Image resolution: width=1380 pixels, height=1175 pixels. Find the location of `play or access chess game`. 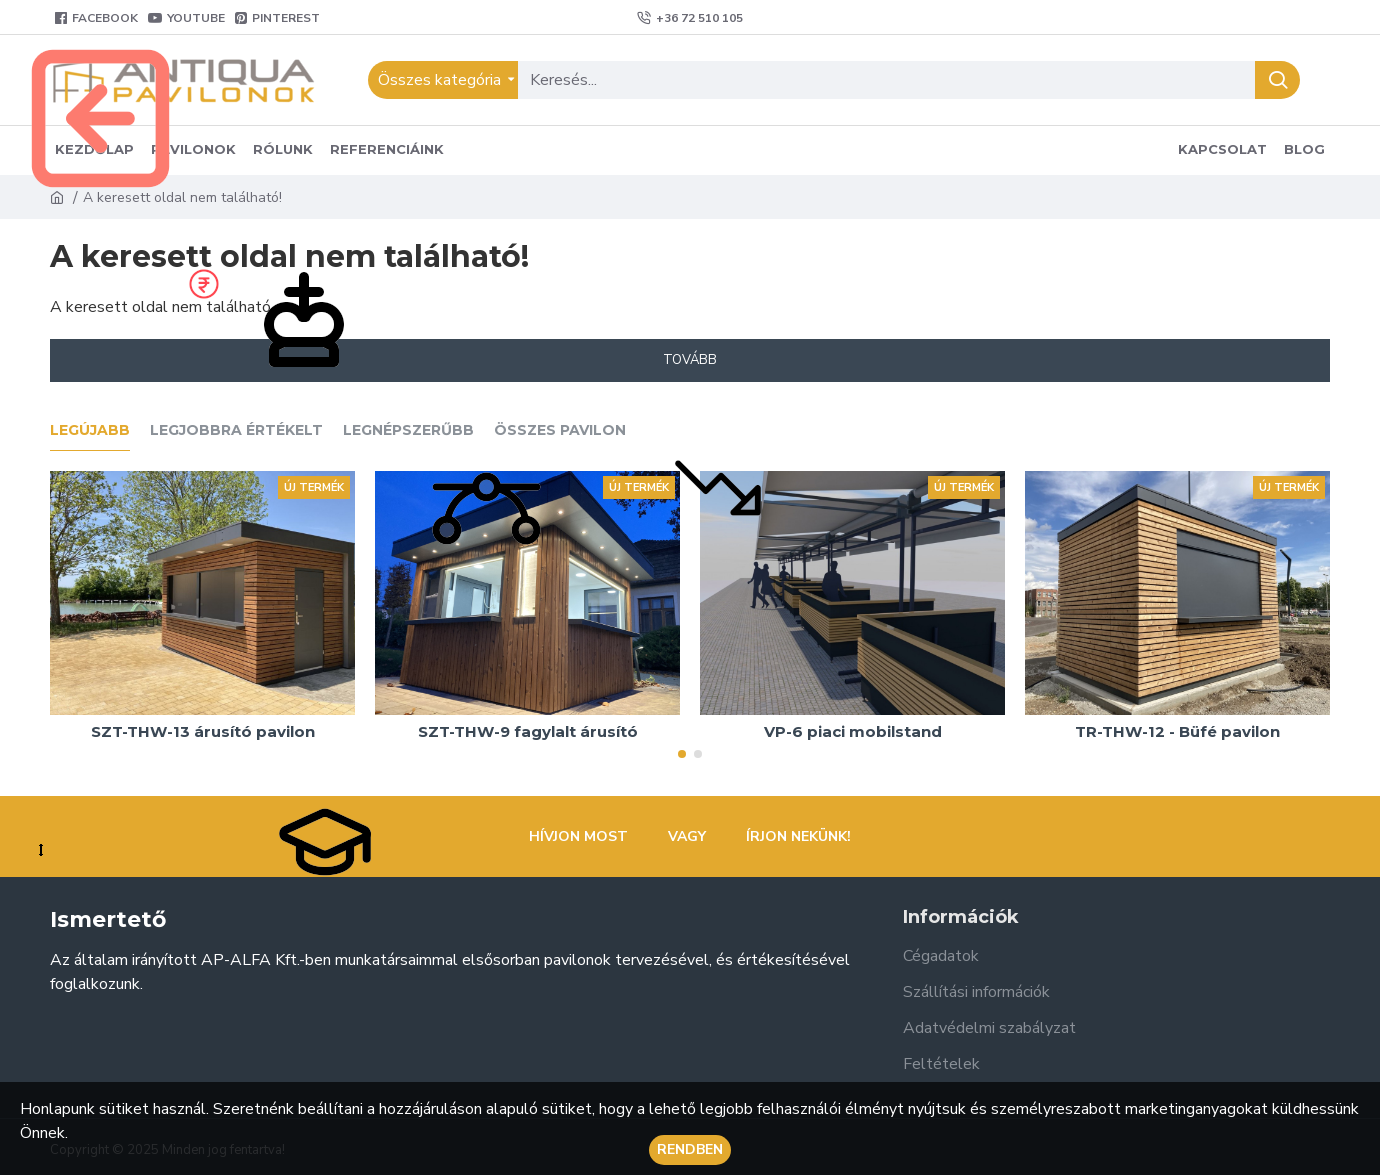

play or access chess game is located at coordinates (304, 322).